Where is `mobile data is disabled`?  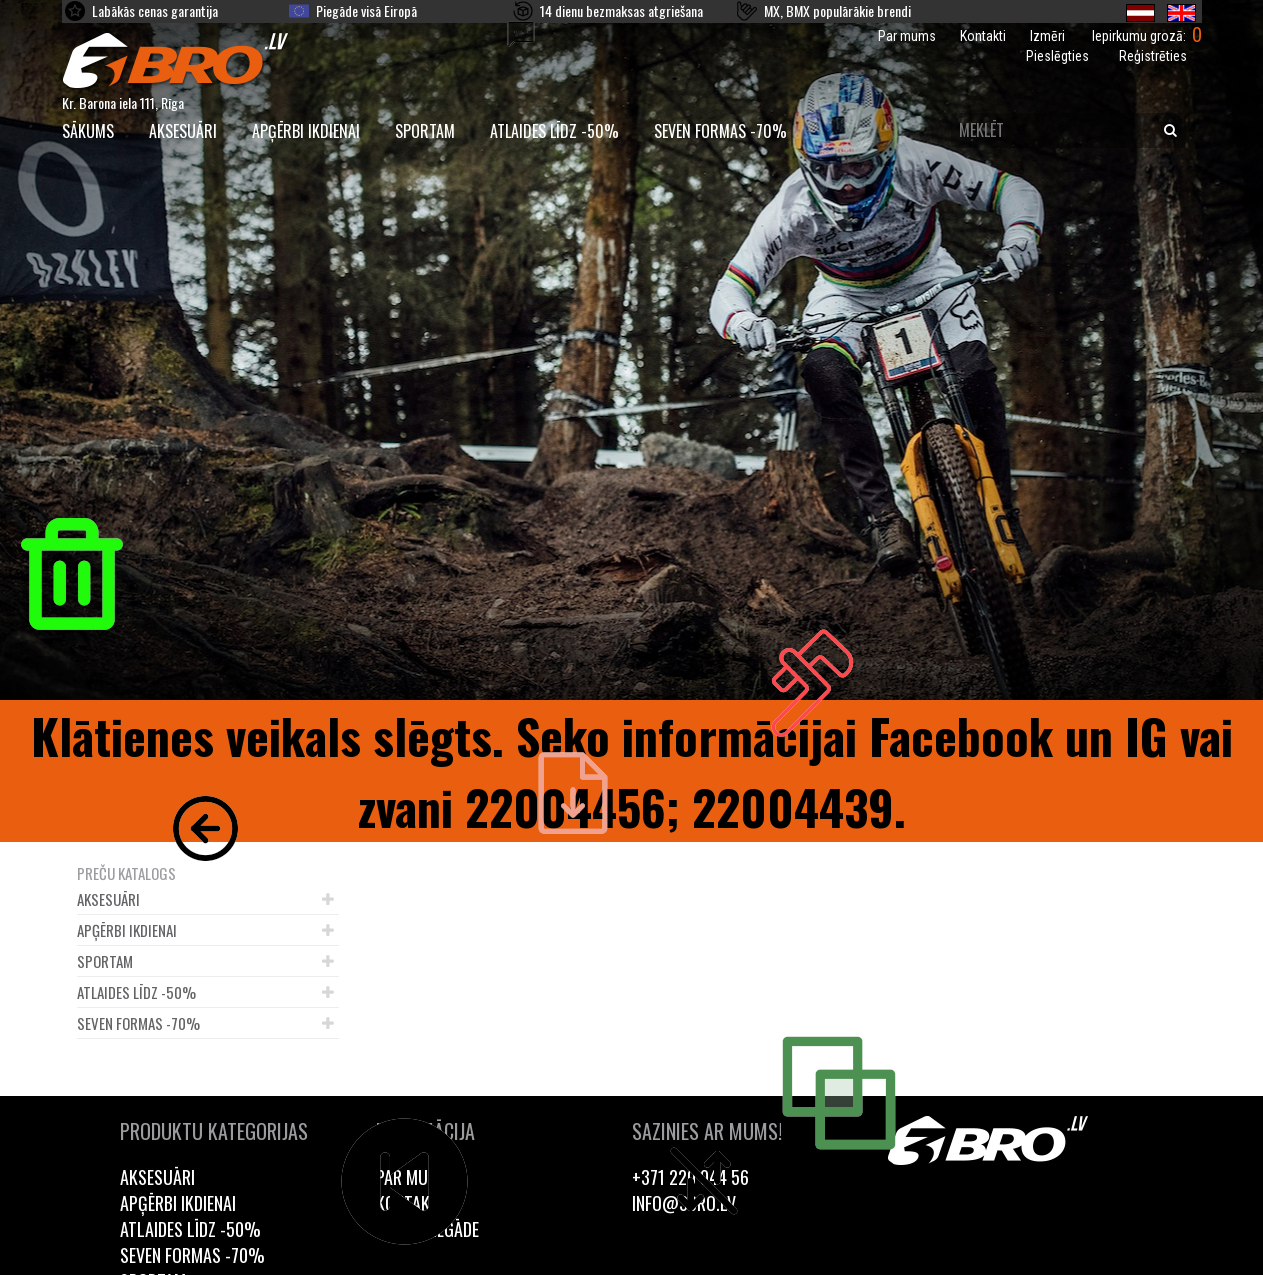 mobile data is disabled is located at coordinates (704, 1181).